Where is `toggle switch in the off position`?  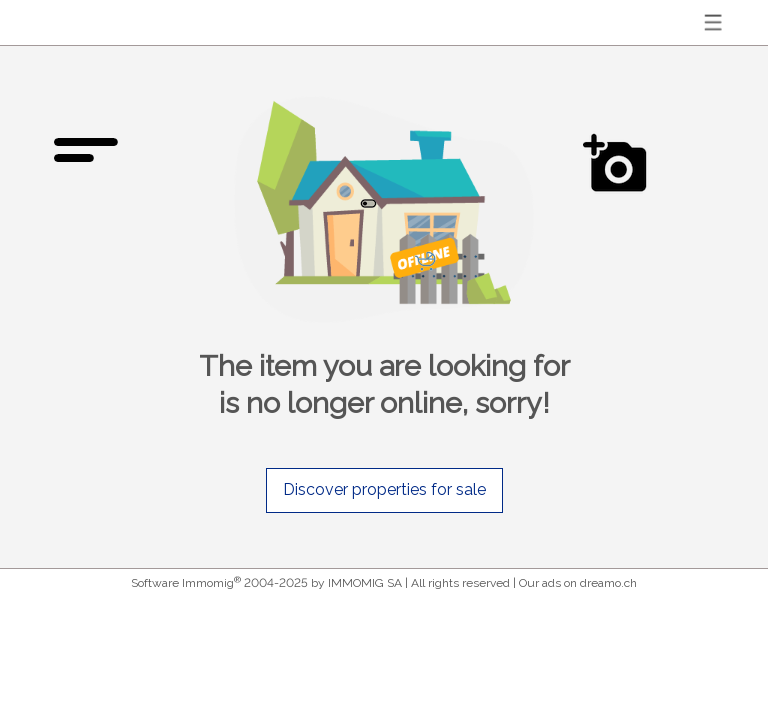 toggle switch in the off position is located at coordinates (368, 203).